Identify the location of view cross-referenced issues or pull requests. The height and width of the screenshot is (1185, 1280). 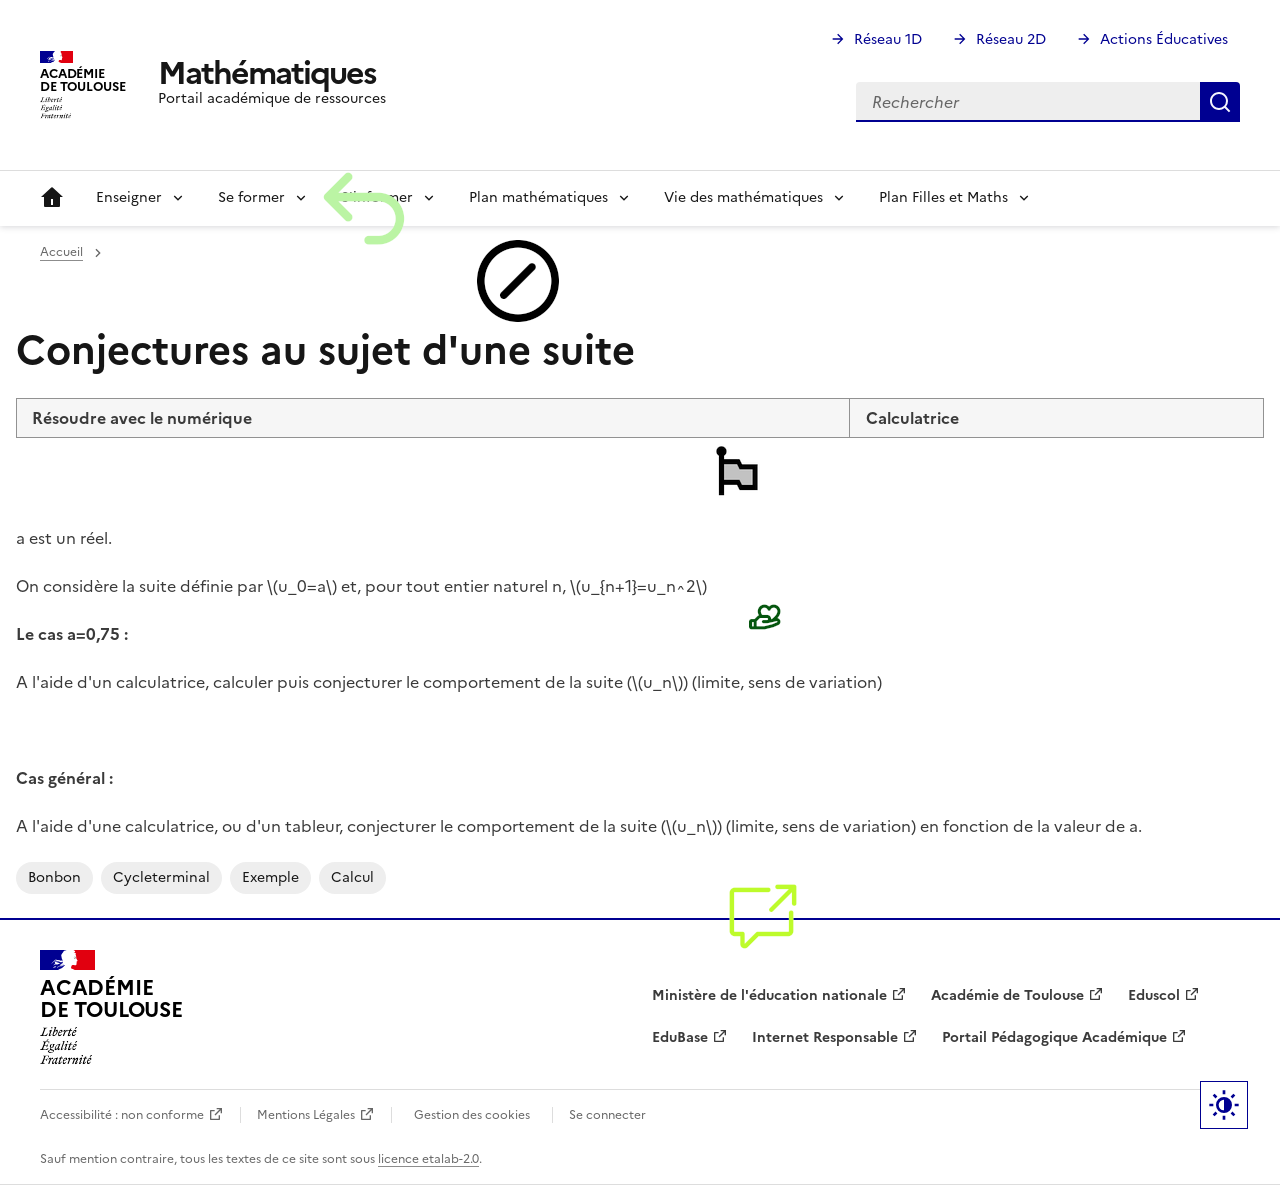
(761, 916).